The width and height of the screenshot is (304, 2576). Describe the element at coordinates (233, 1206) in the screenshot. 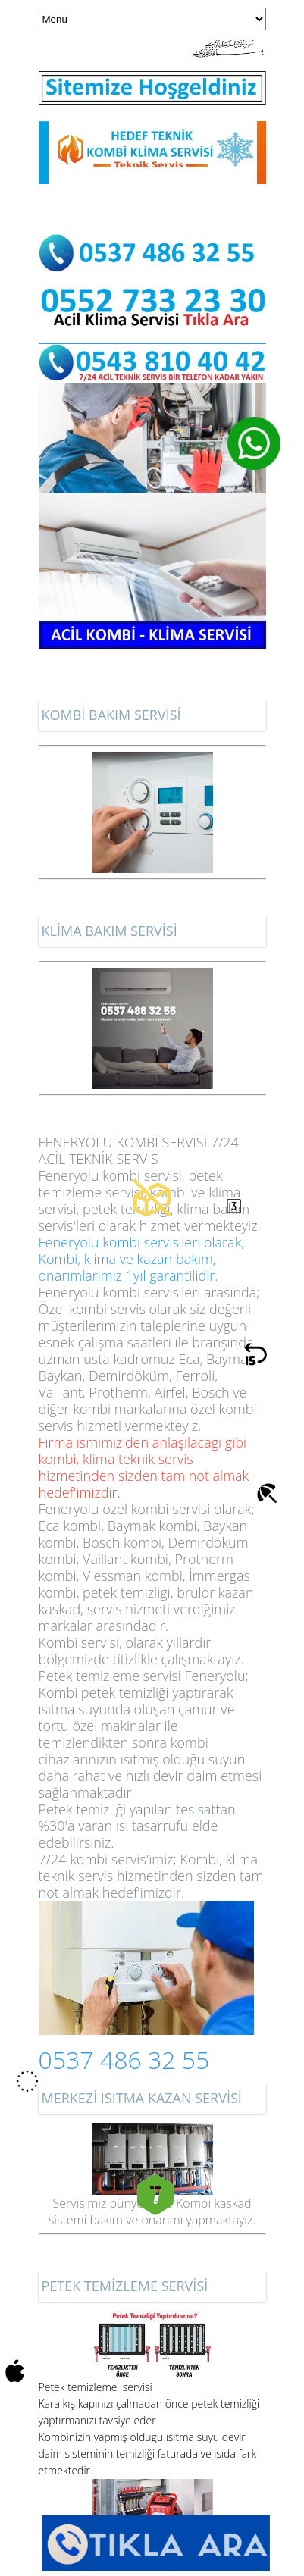

I see `select option three from a list` at that location.